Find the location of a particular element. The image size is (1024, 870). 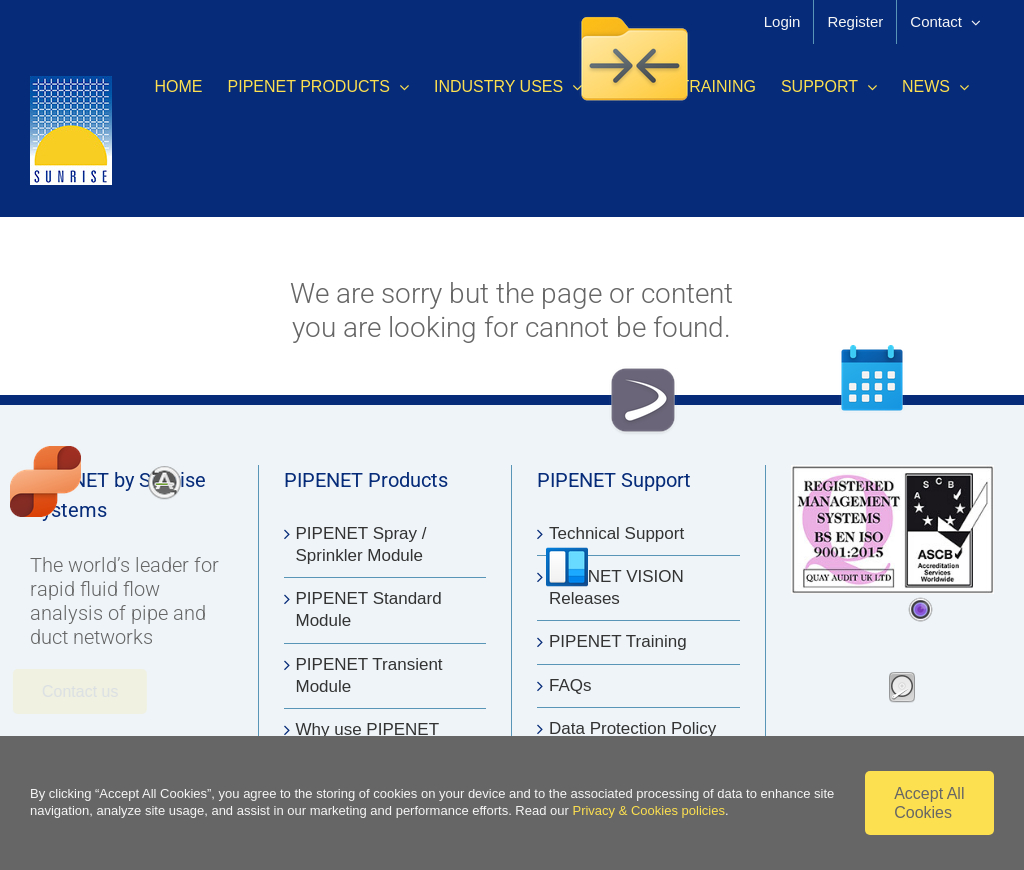

check for available system updates is located at coordinates (164, 482).